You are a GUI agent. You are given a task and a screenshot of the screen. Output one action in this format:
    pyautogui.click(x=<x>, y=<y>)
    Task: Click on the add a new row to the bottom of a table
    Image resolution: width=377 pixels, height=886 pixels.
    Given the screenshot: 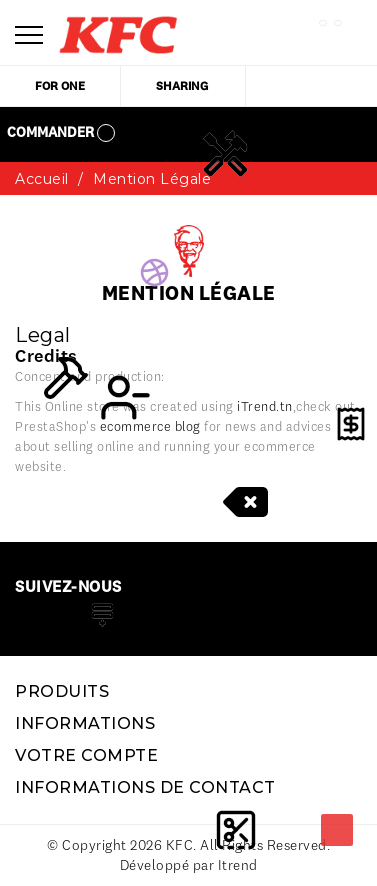 What is the action you would take?
    pyautogui.click(x=102, y=613)
    